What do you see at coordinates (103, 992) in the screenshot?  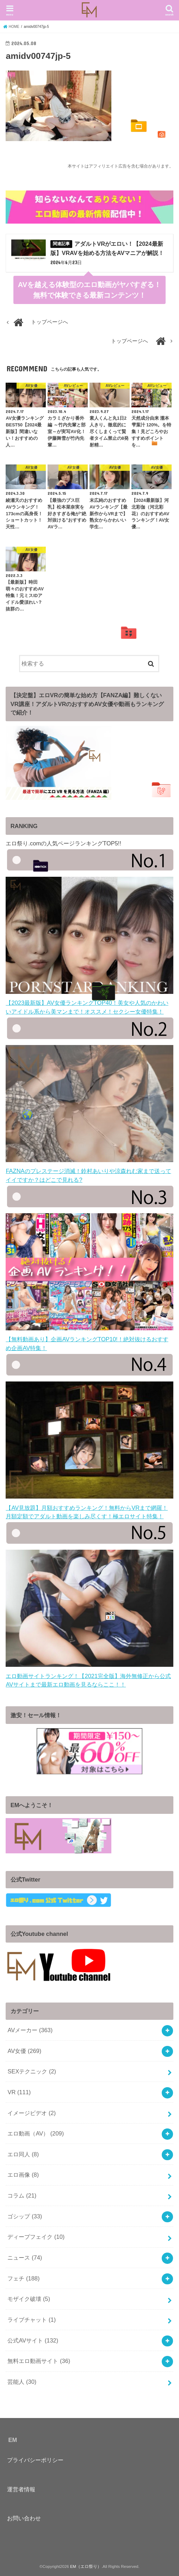 I see `open razer gaming software folder` at bounding box center [103, 992].